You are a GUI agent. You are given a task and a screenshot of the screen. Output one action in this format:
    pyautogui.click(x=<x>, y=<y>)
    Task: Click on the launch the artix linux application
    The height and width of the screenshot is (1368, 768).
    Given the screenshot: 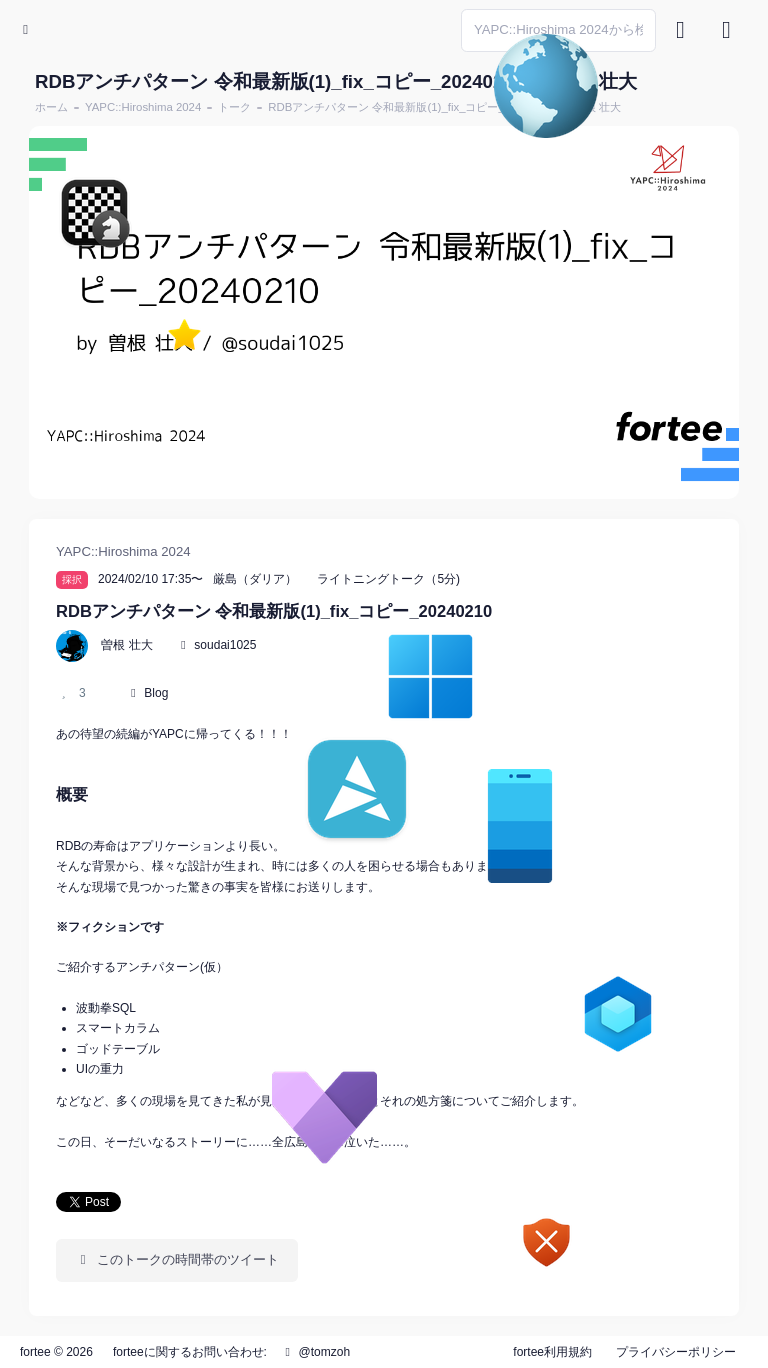 What is the action you would take?
    pyautogui.click(x=357, y=789)
    